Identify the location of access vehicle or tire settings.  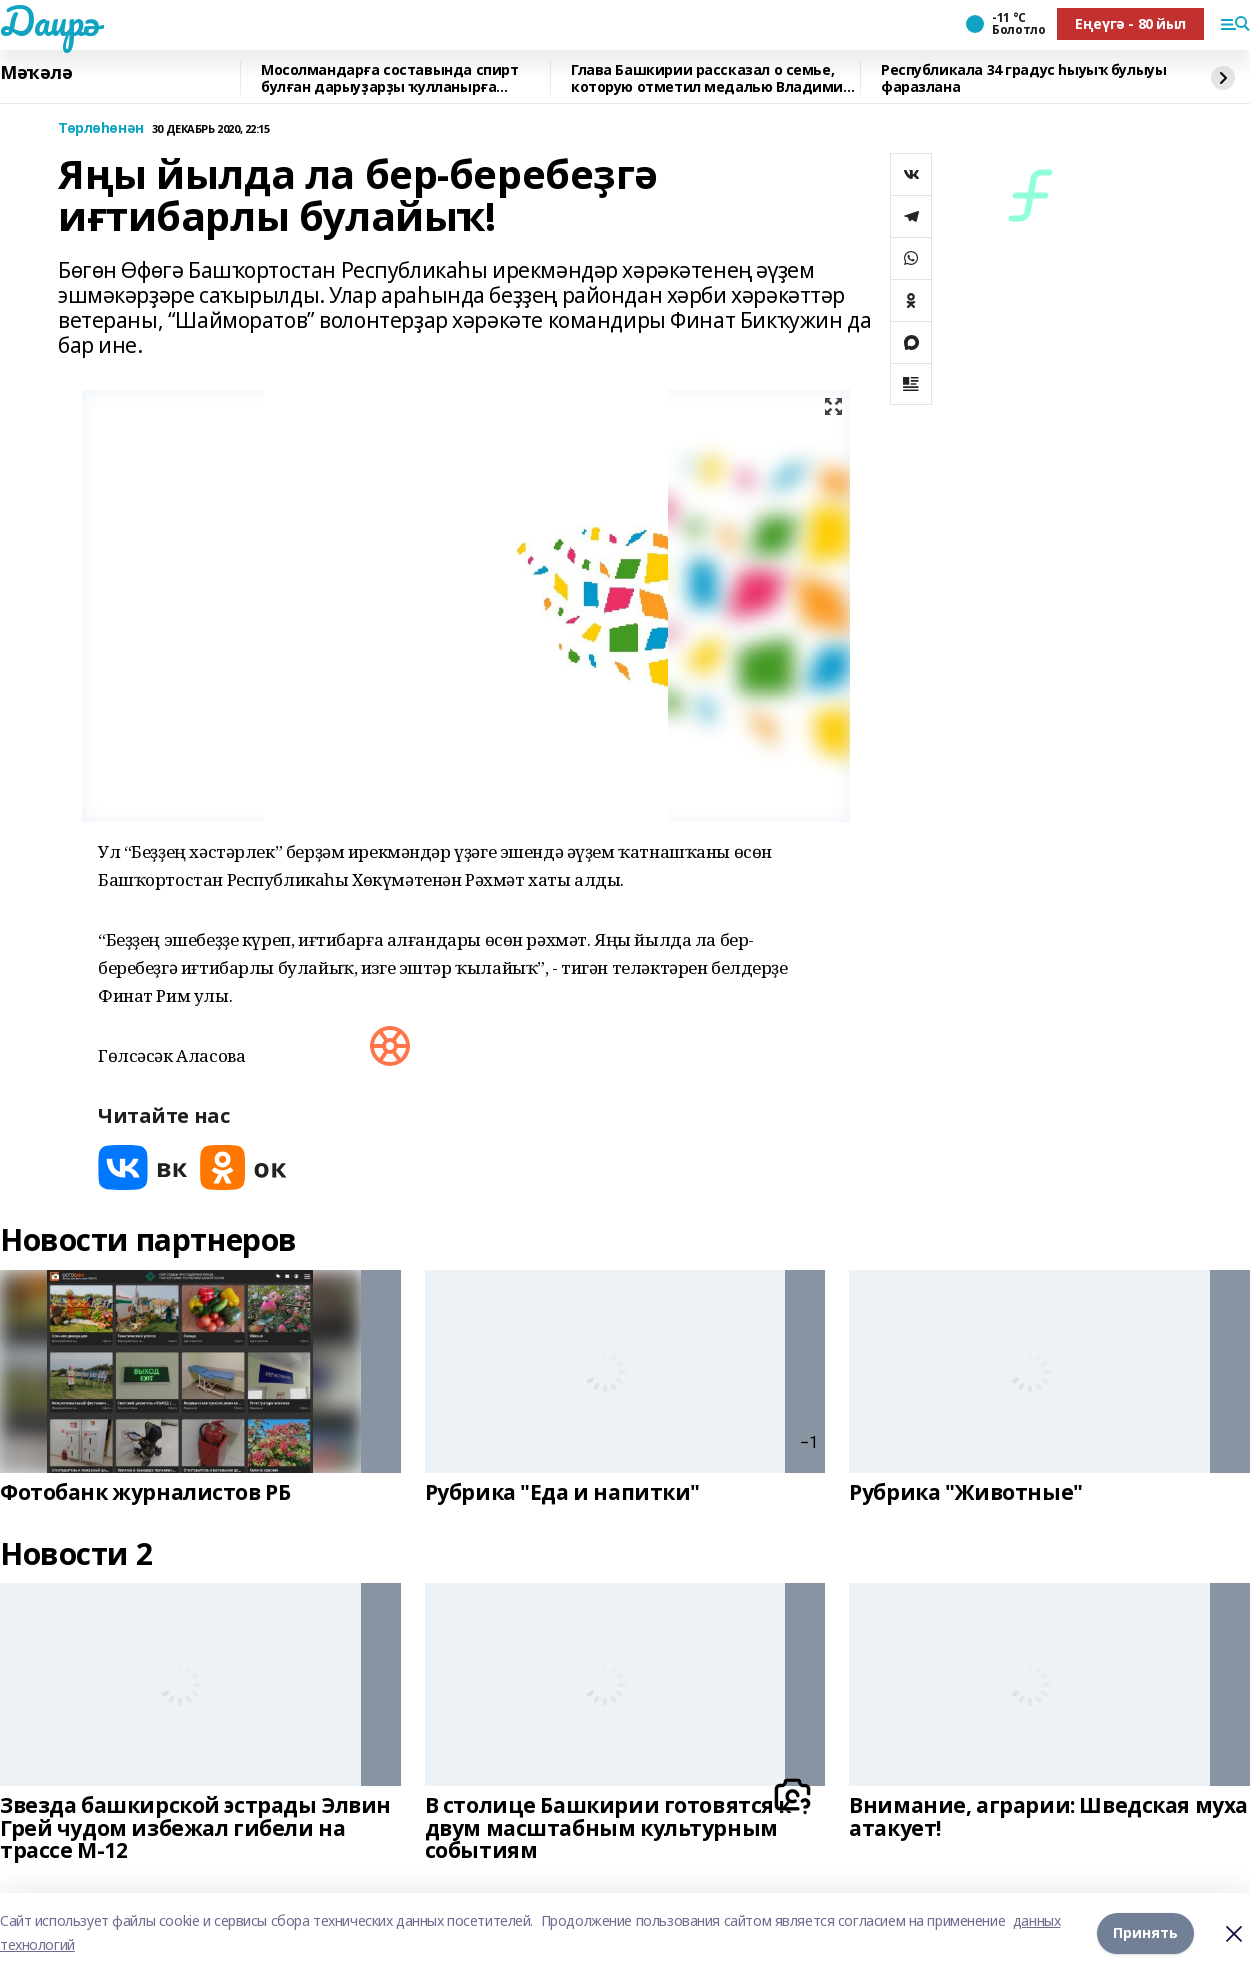
(390, 1046).